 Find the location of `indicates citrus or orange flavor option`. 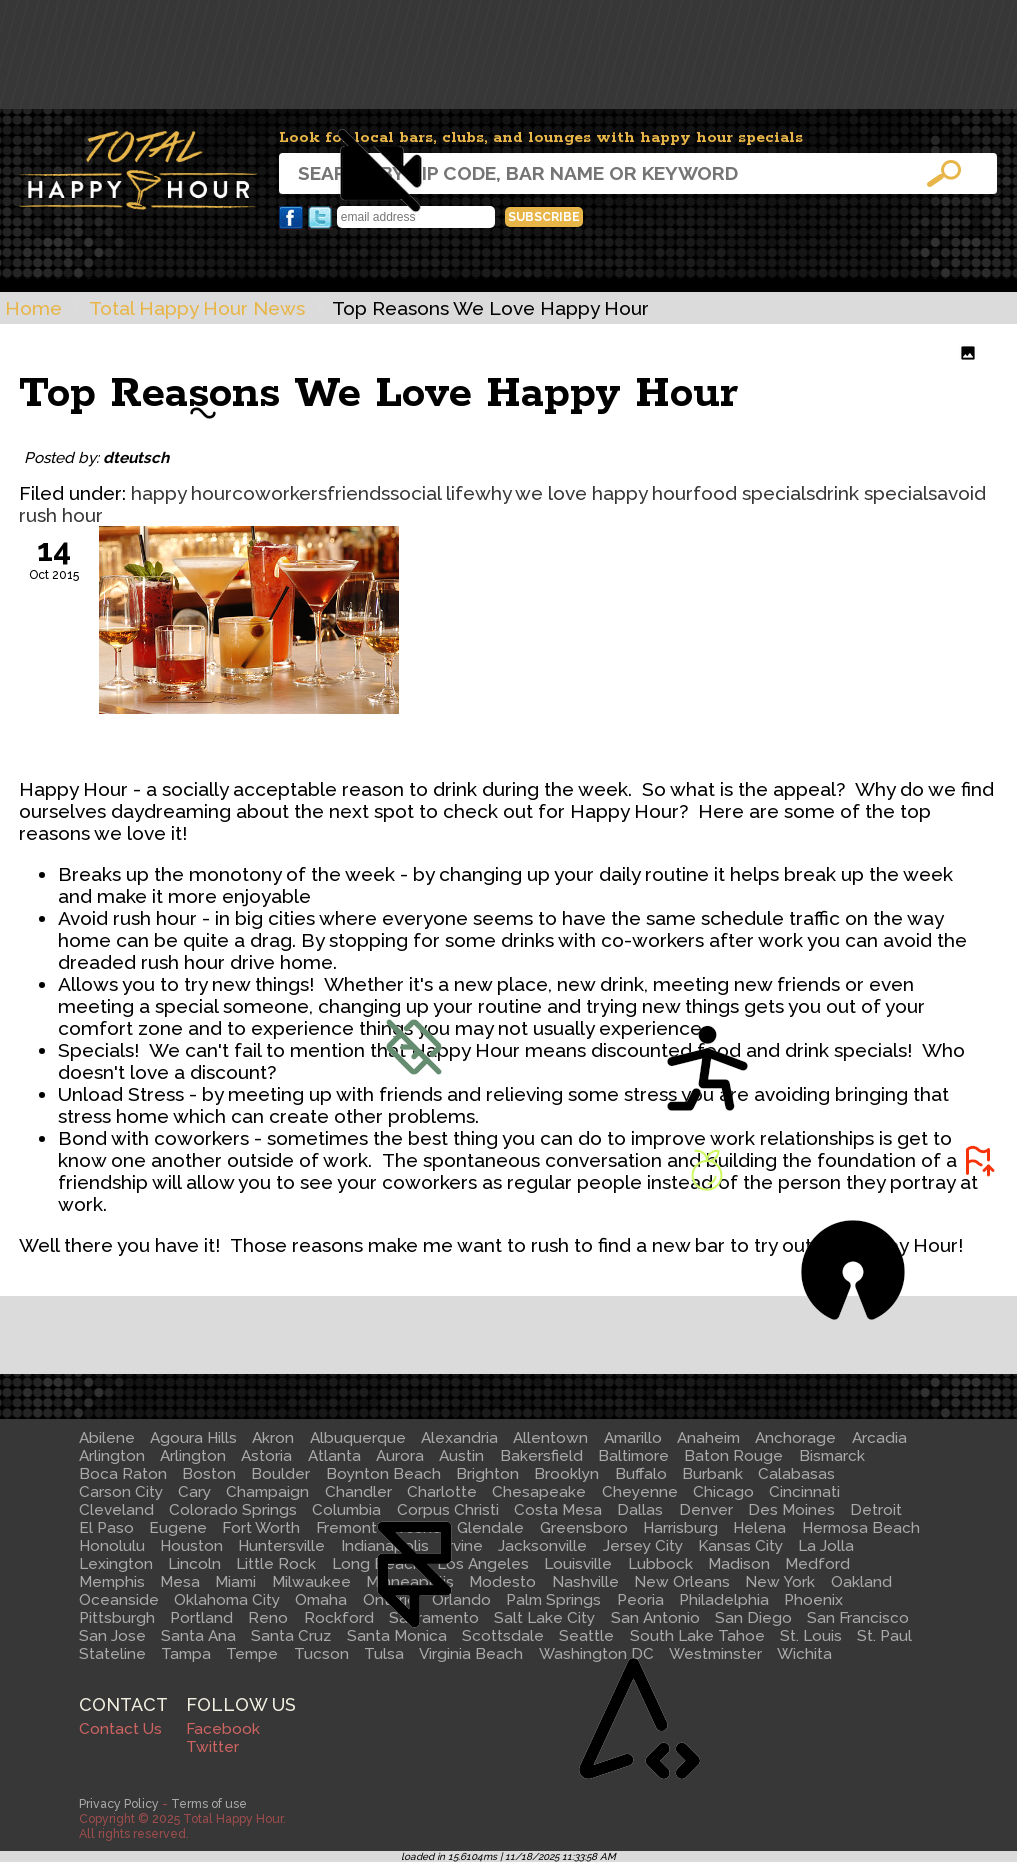

indicates citrus or orange flavor option is located at coordinates (707, 1171).